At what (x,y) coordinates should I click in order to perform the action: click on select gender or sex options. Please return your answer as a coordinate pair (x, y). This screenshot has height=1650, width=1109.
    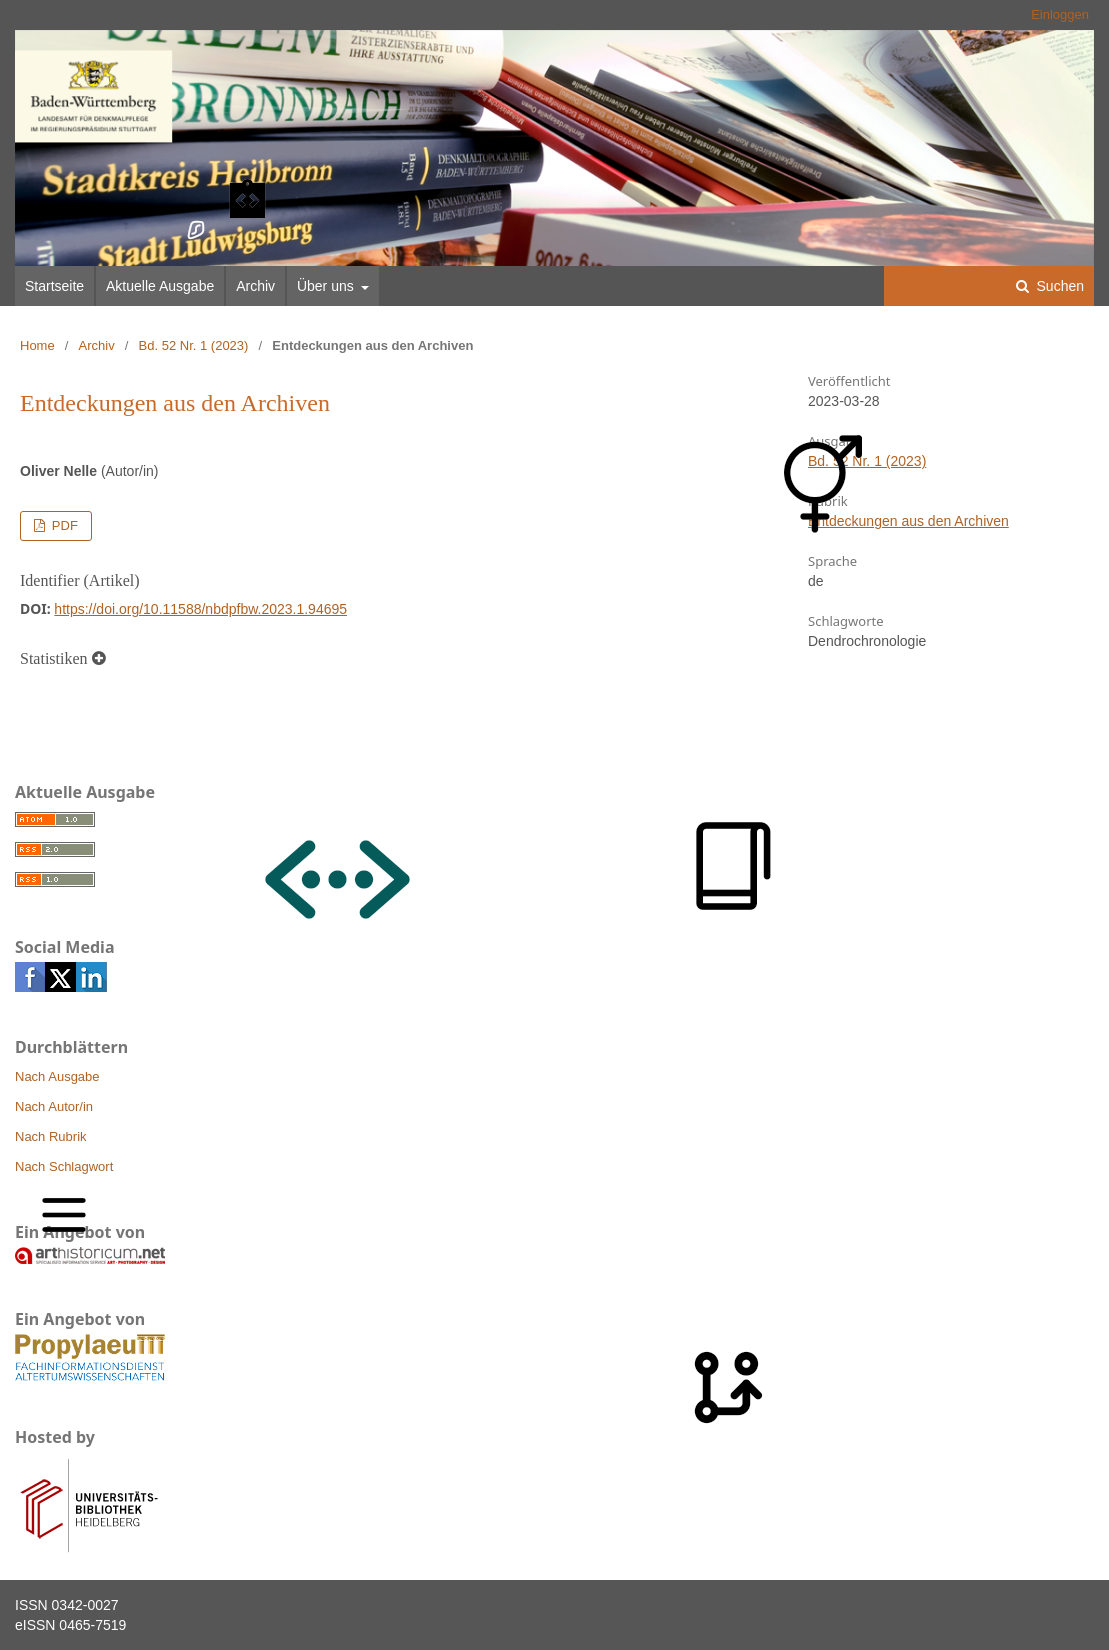
    Looking at the image, I should click on (823, 484).